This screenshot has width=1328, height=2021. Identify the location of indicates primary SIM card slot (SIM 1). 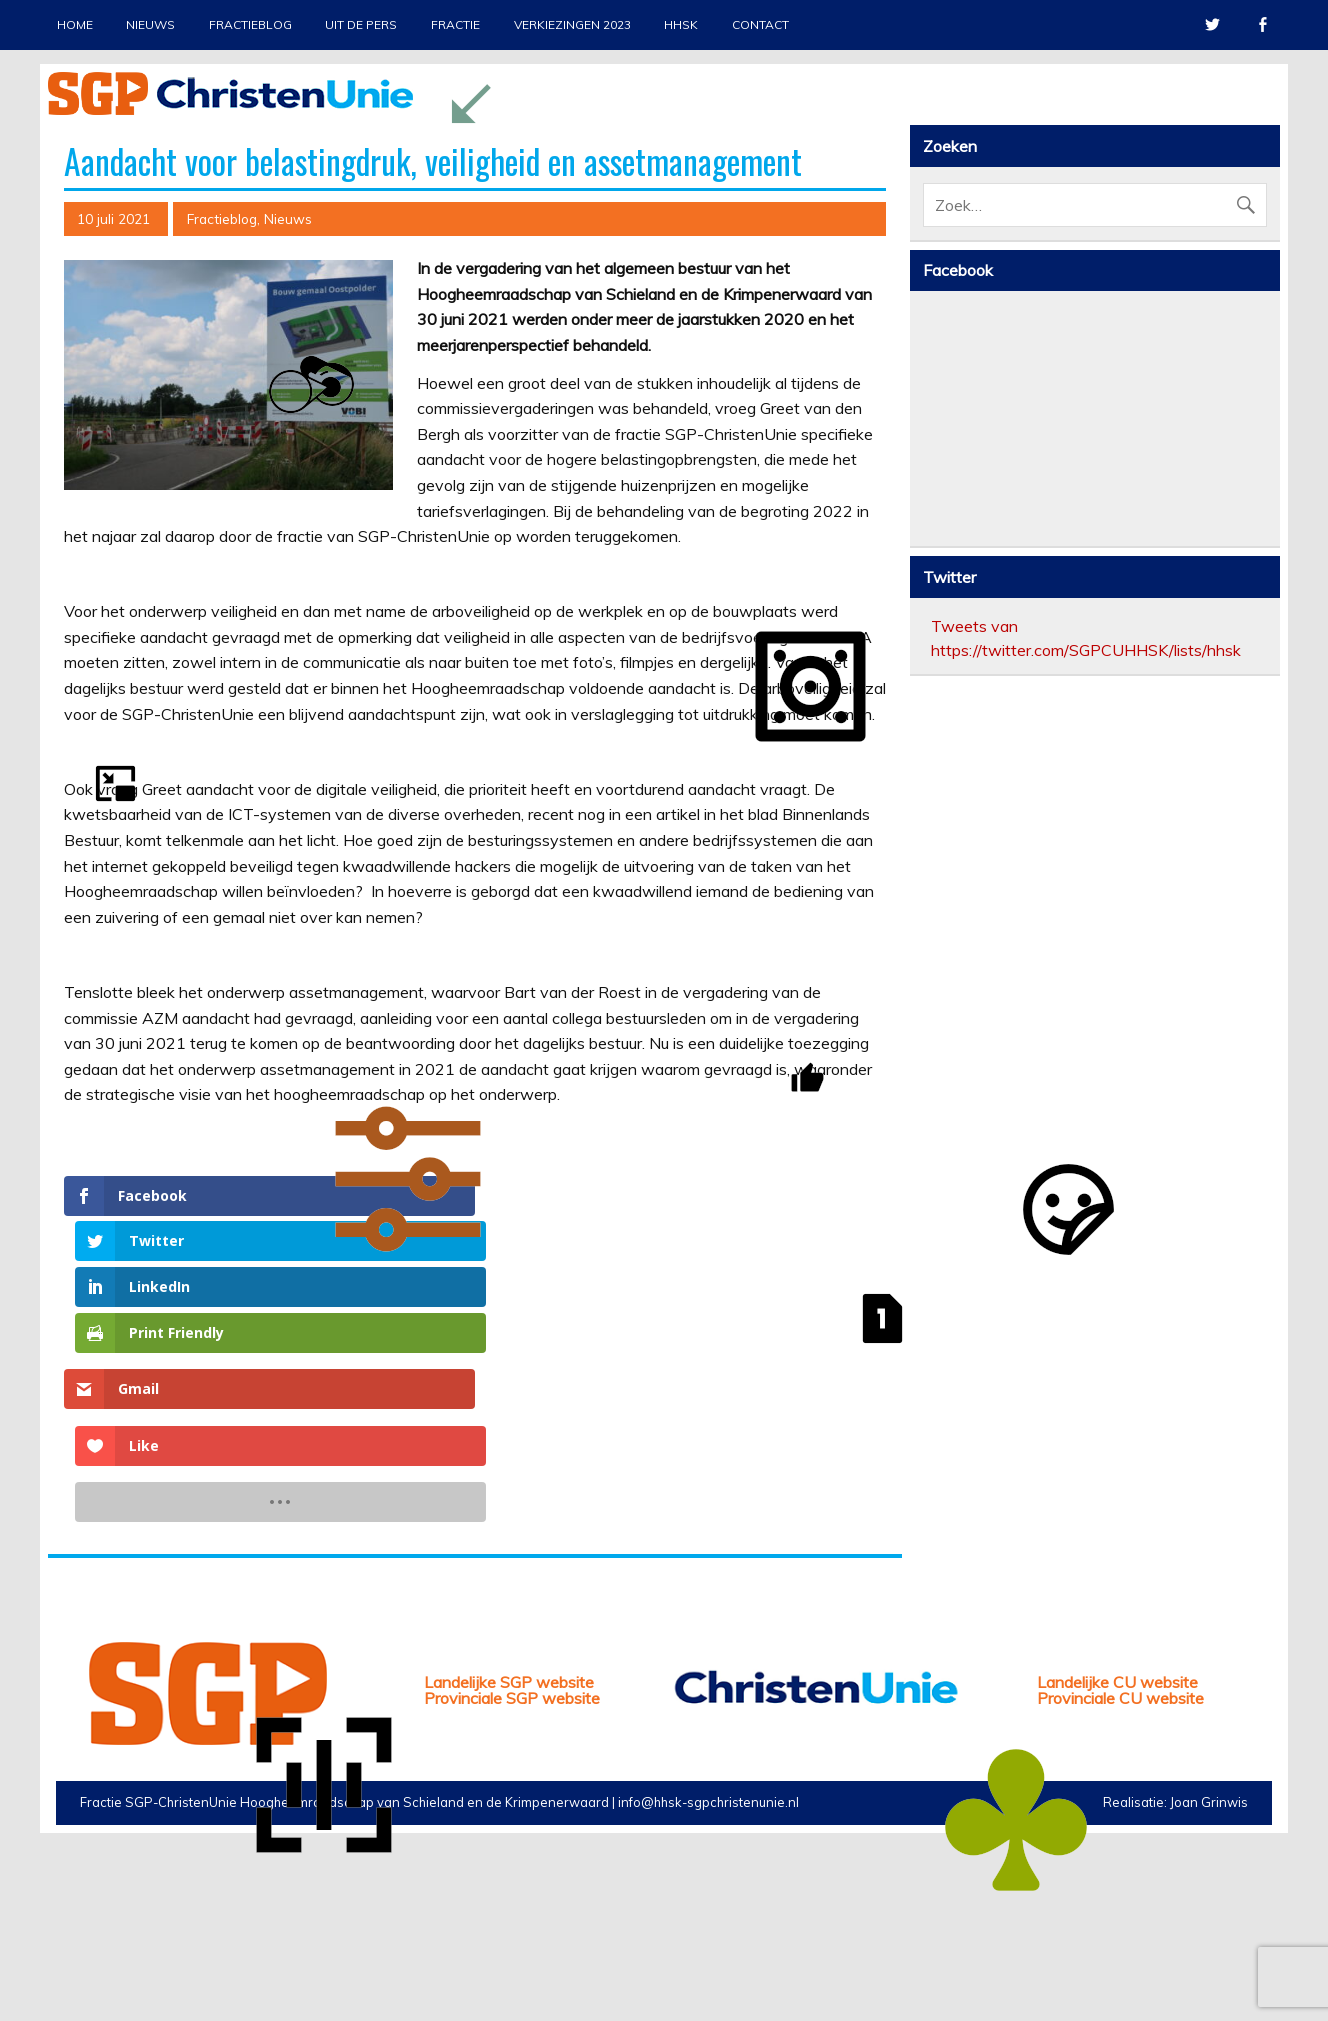
(882, 1318).